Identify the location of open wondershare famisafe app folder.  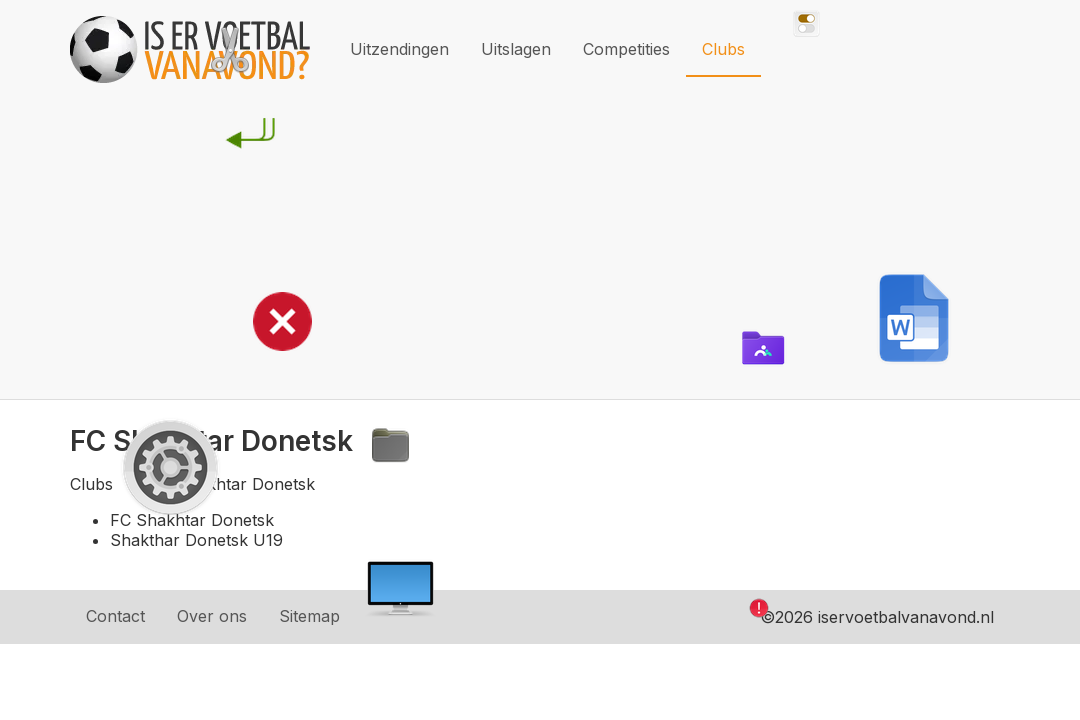
(763, 349).